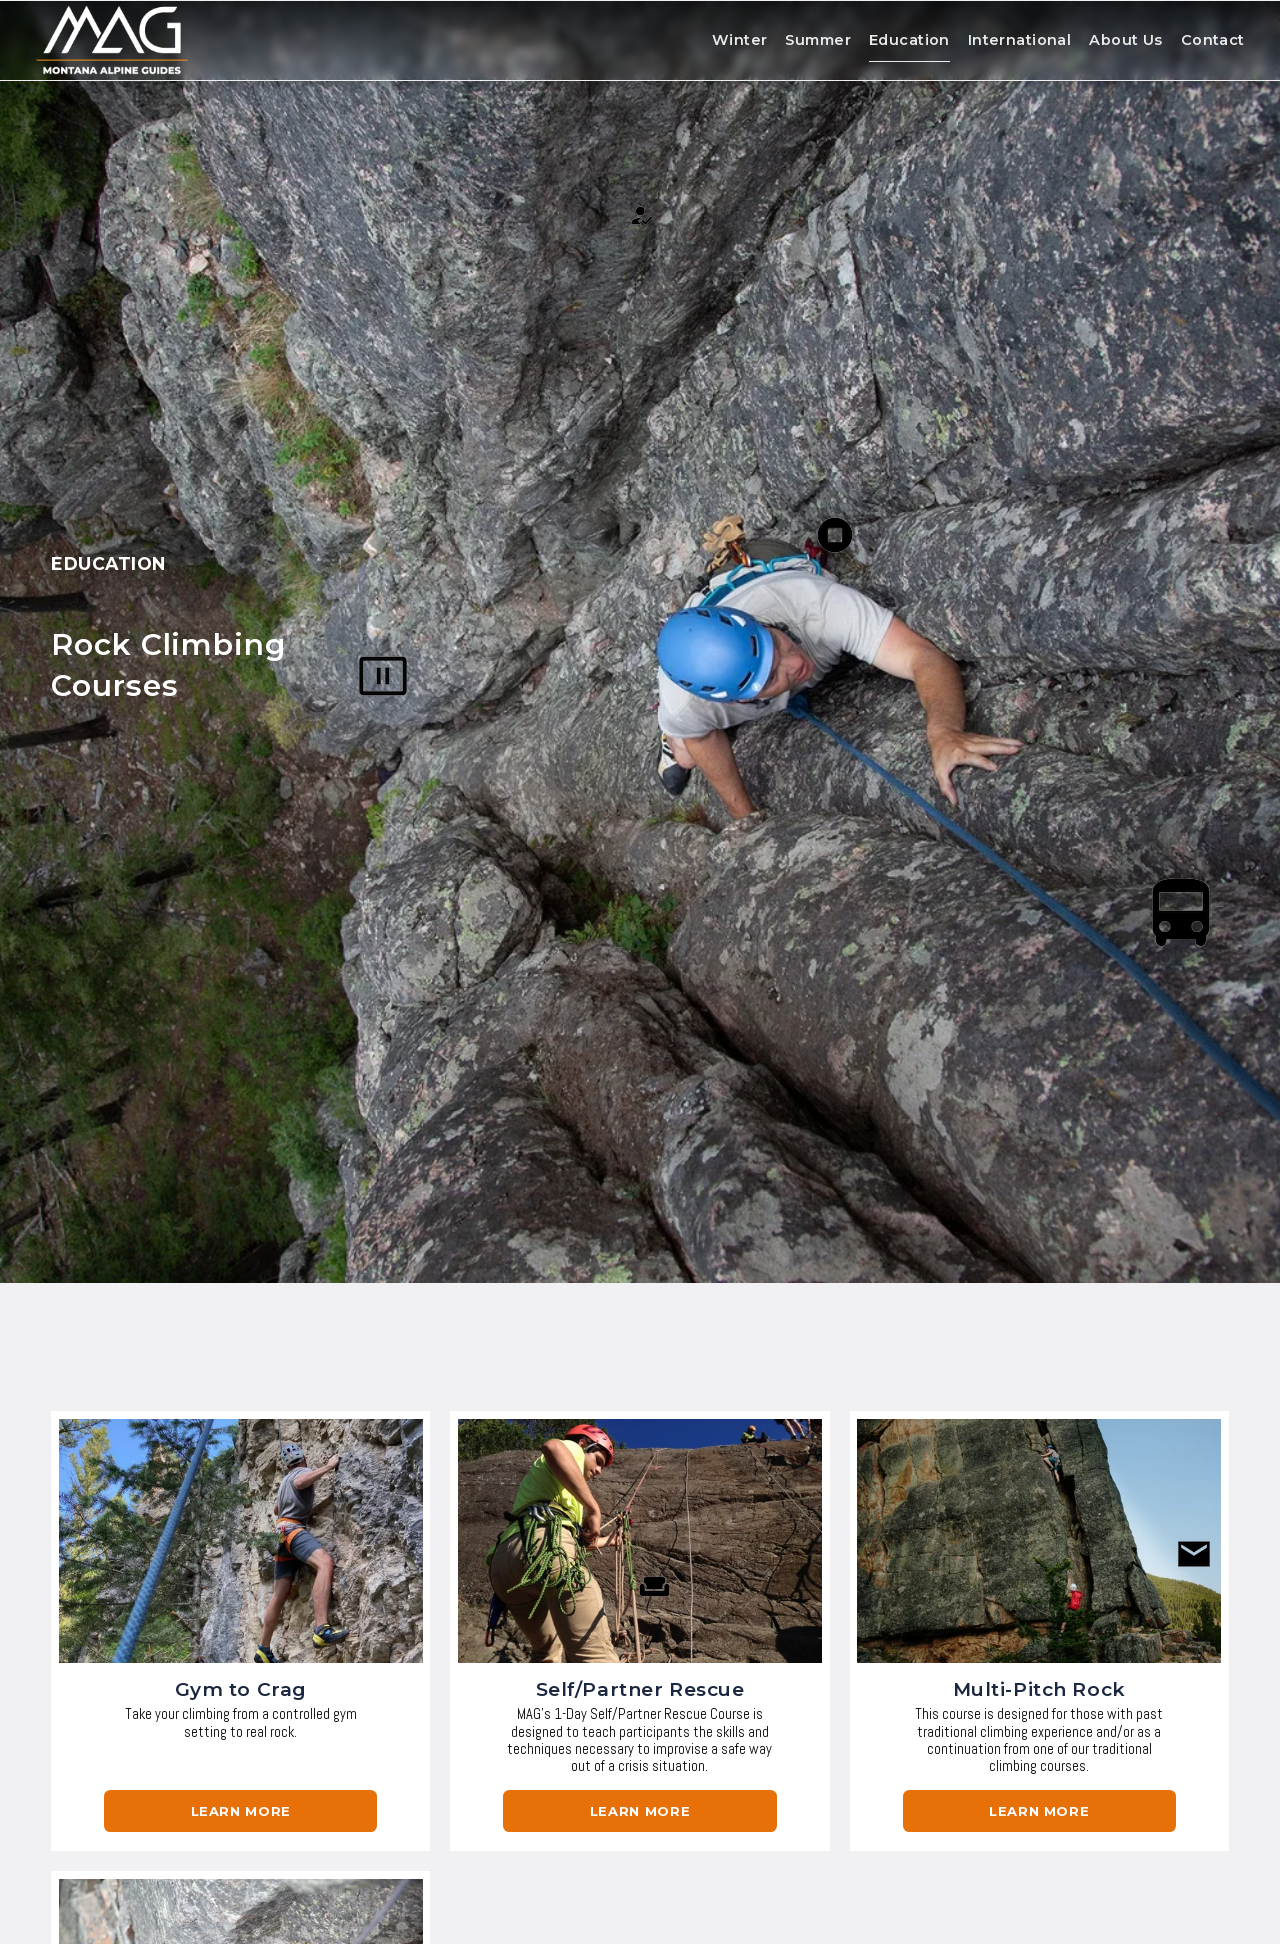  I want to click on open your email inbox, so click(1194, 1554).